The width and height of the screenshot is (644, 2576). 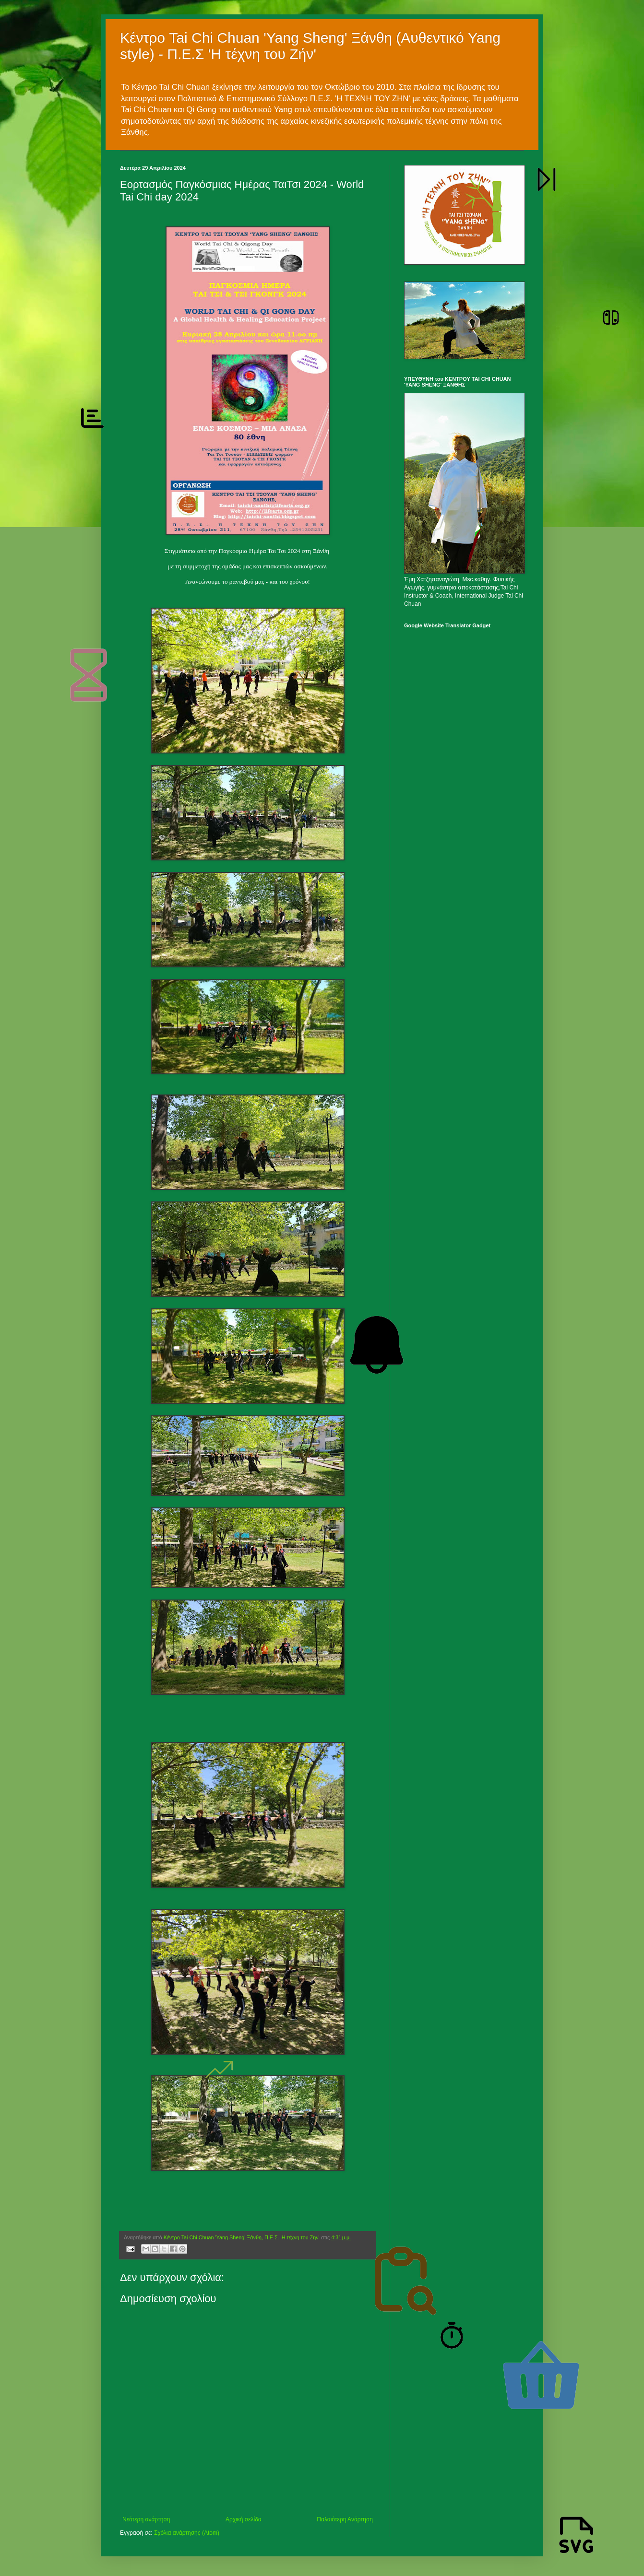 I want to click on view trending or popular content, so click(x=219, y=2070).